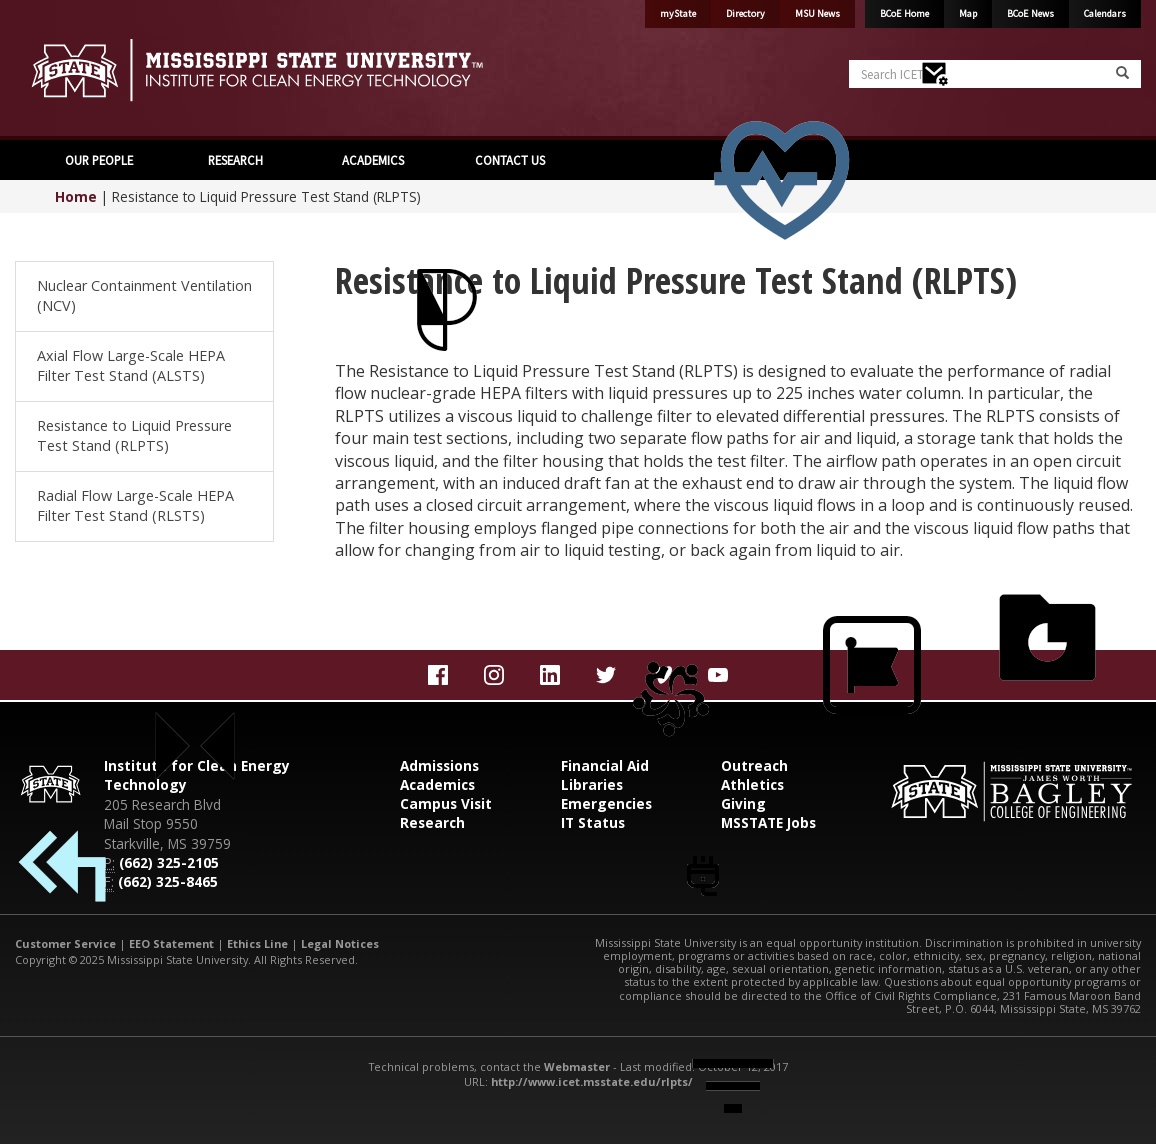 The image size is (1156, 1144). Describe the element at coordinates (733, 1086) in the screenshot. I see `filter or sort list items` at that location.